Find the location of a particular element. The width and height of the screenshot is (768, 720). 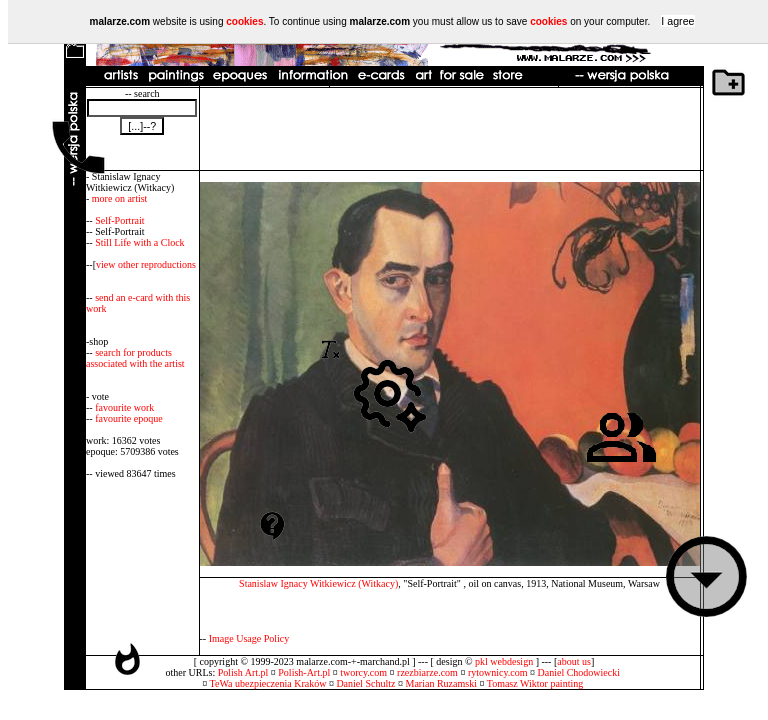

clear text formatting is located at coordinates (328, 349).